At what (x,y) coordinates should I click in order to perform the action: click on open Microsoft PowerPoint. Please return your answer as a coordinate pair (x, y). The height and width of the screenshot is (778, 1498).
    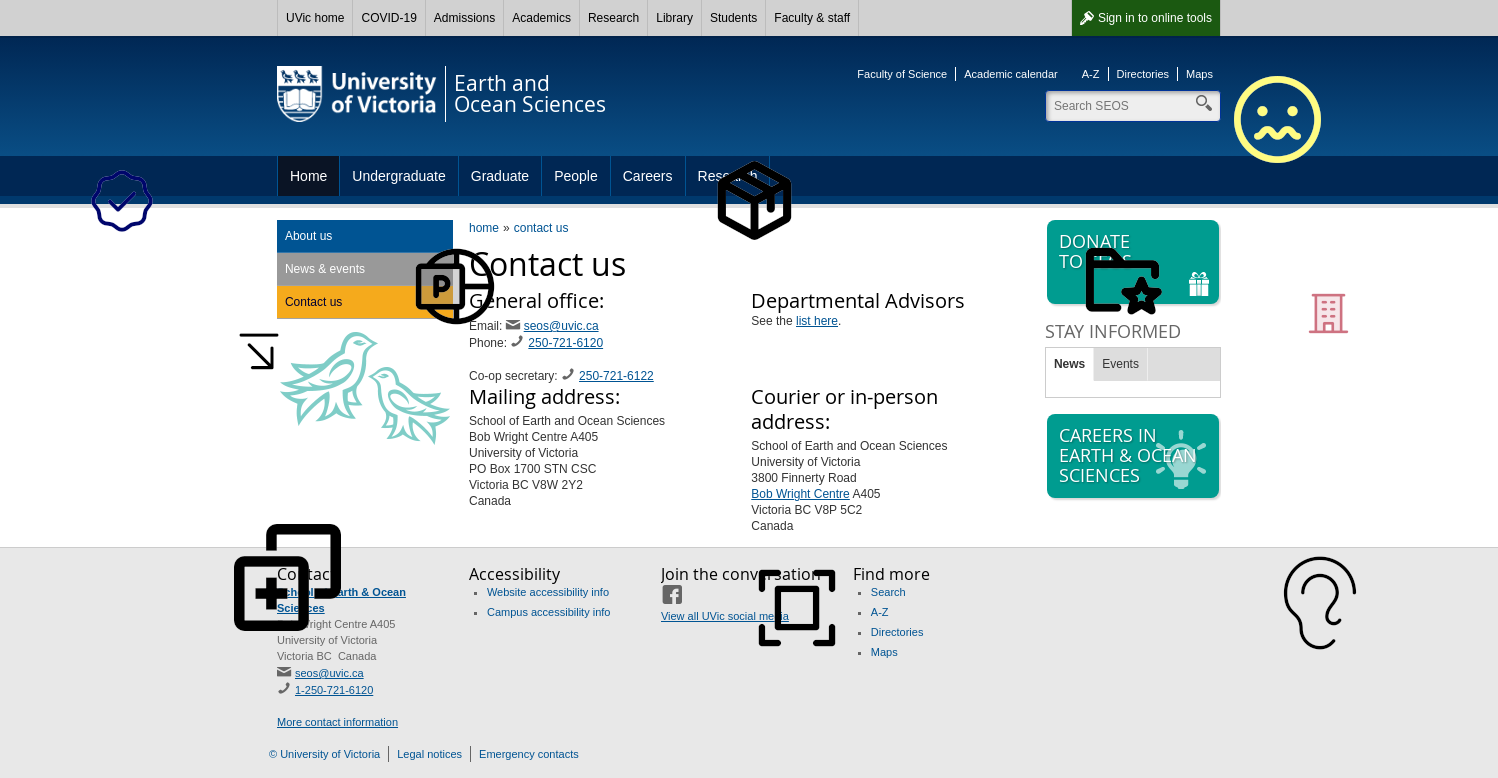
    Looking at the image, I should click on (453, 286).